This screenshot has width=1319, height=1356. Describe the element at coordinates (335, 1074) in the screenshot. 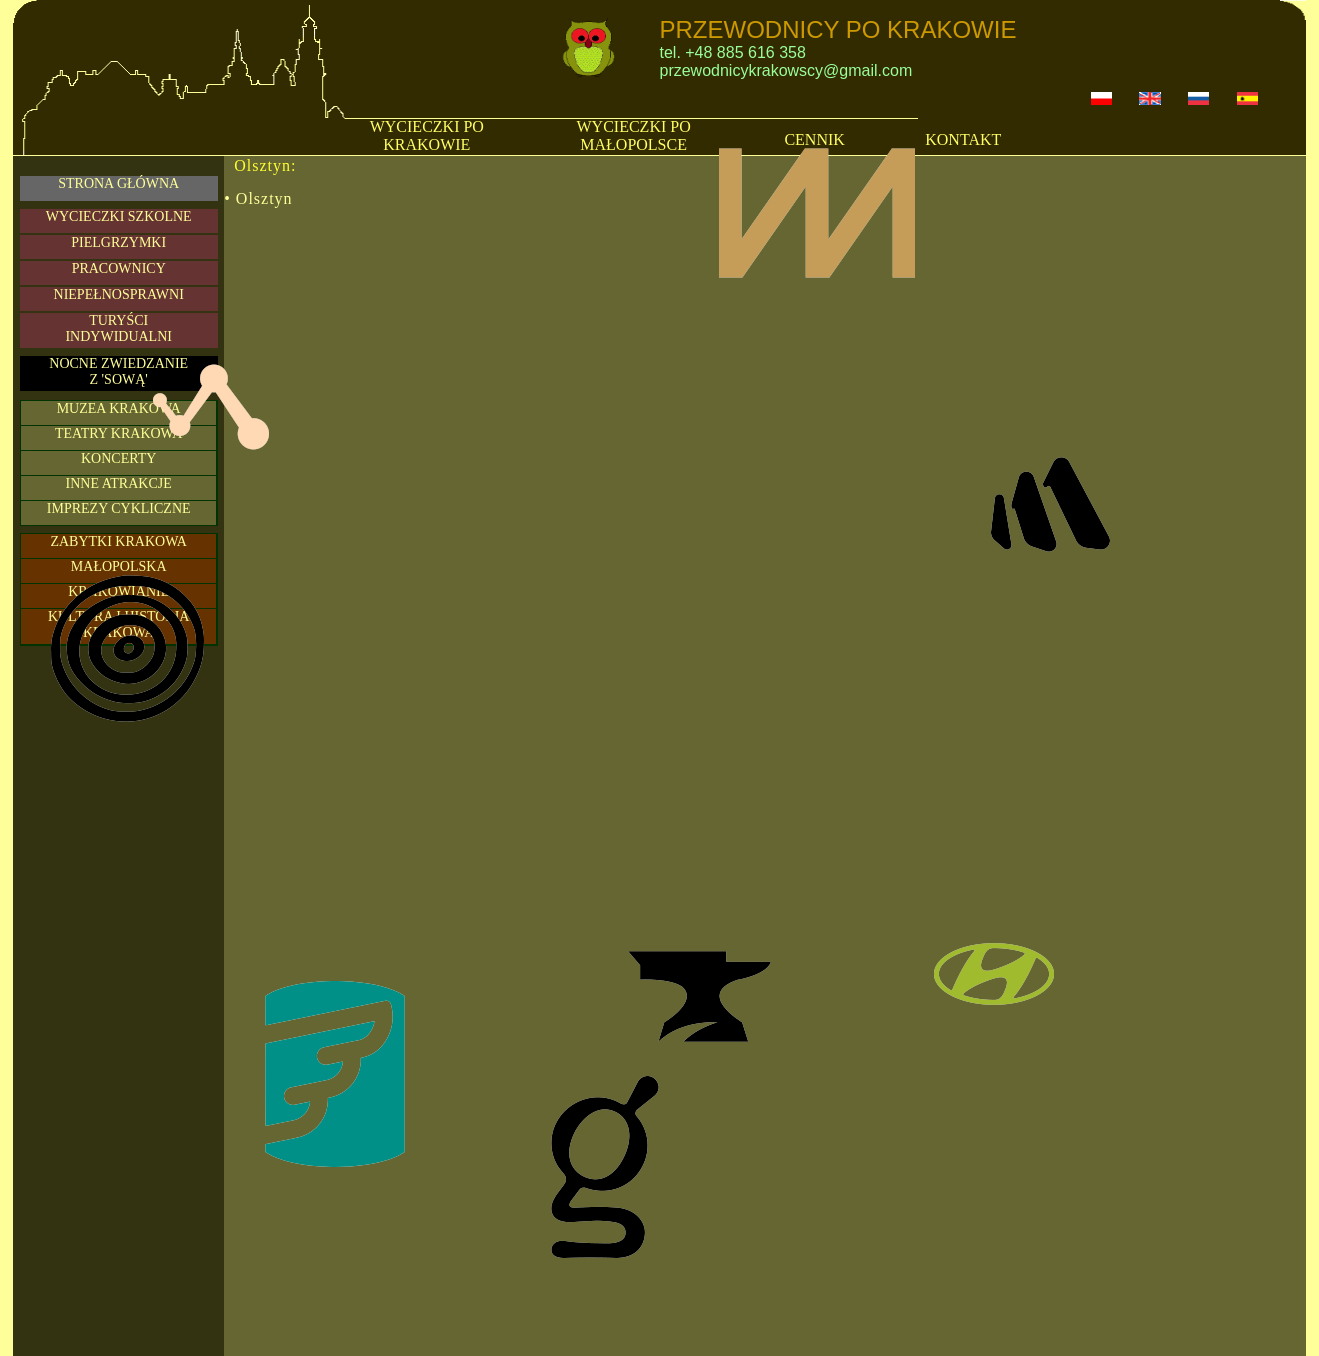

I see `flyway database migration tool logo` at that location.